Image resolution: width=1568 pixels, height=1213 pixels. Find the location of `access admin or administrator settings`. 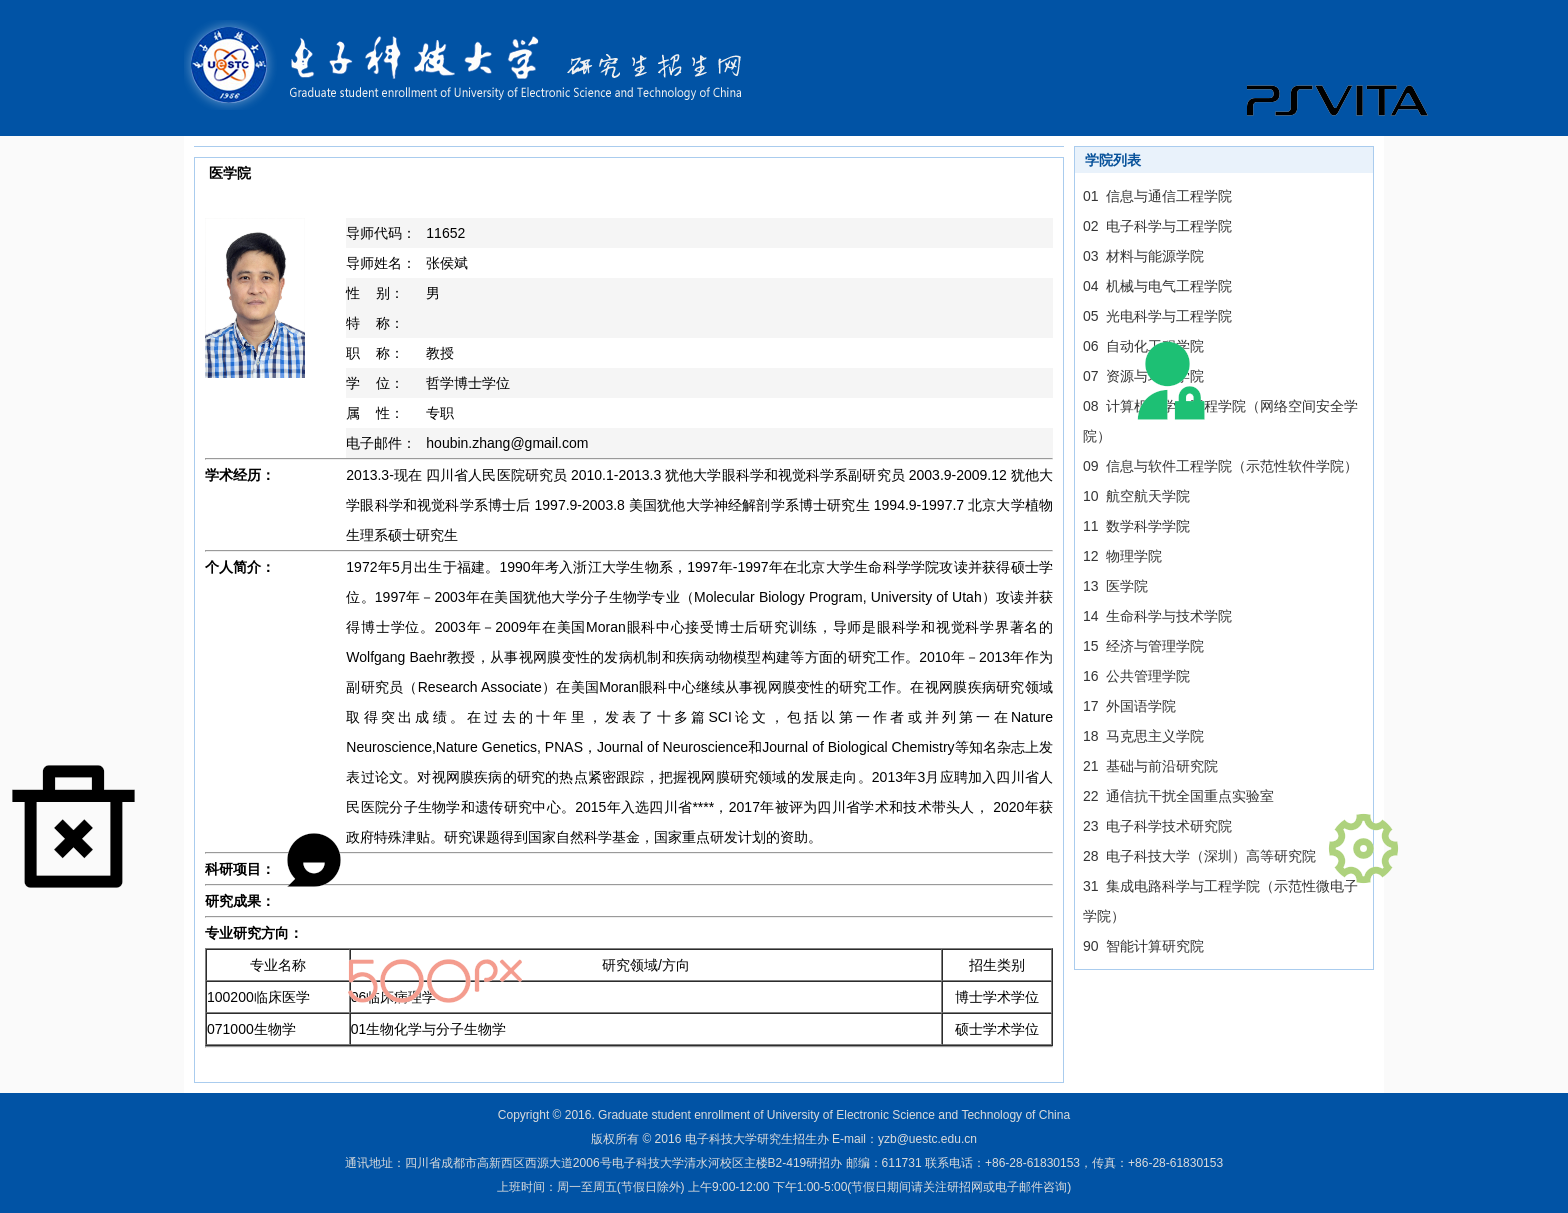

access admin or administrator settings is located at coordinates (1167, 382).